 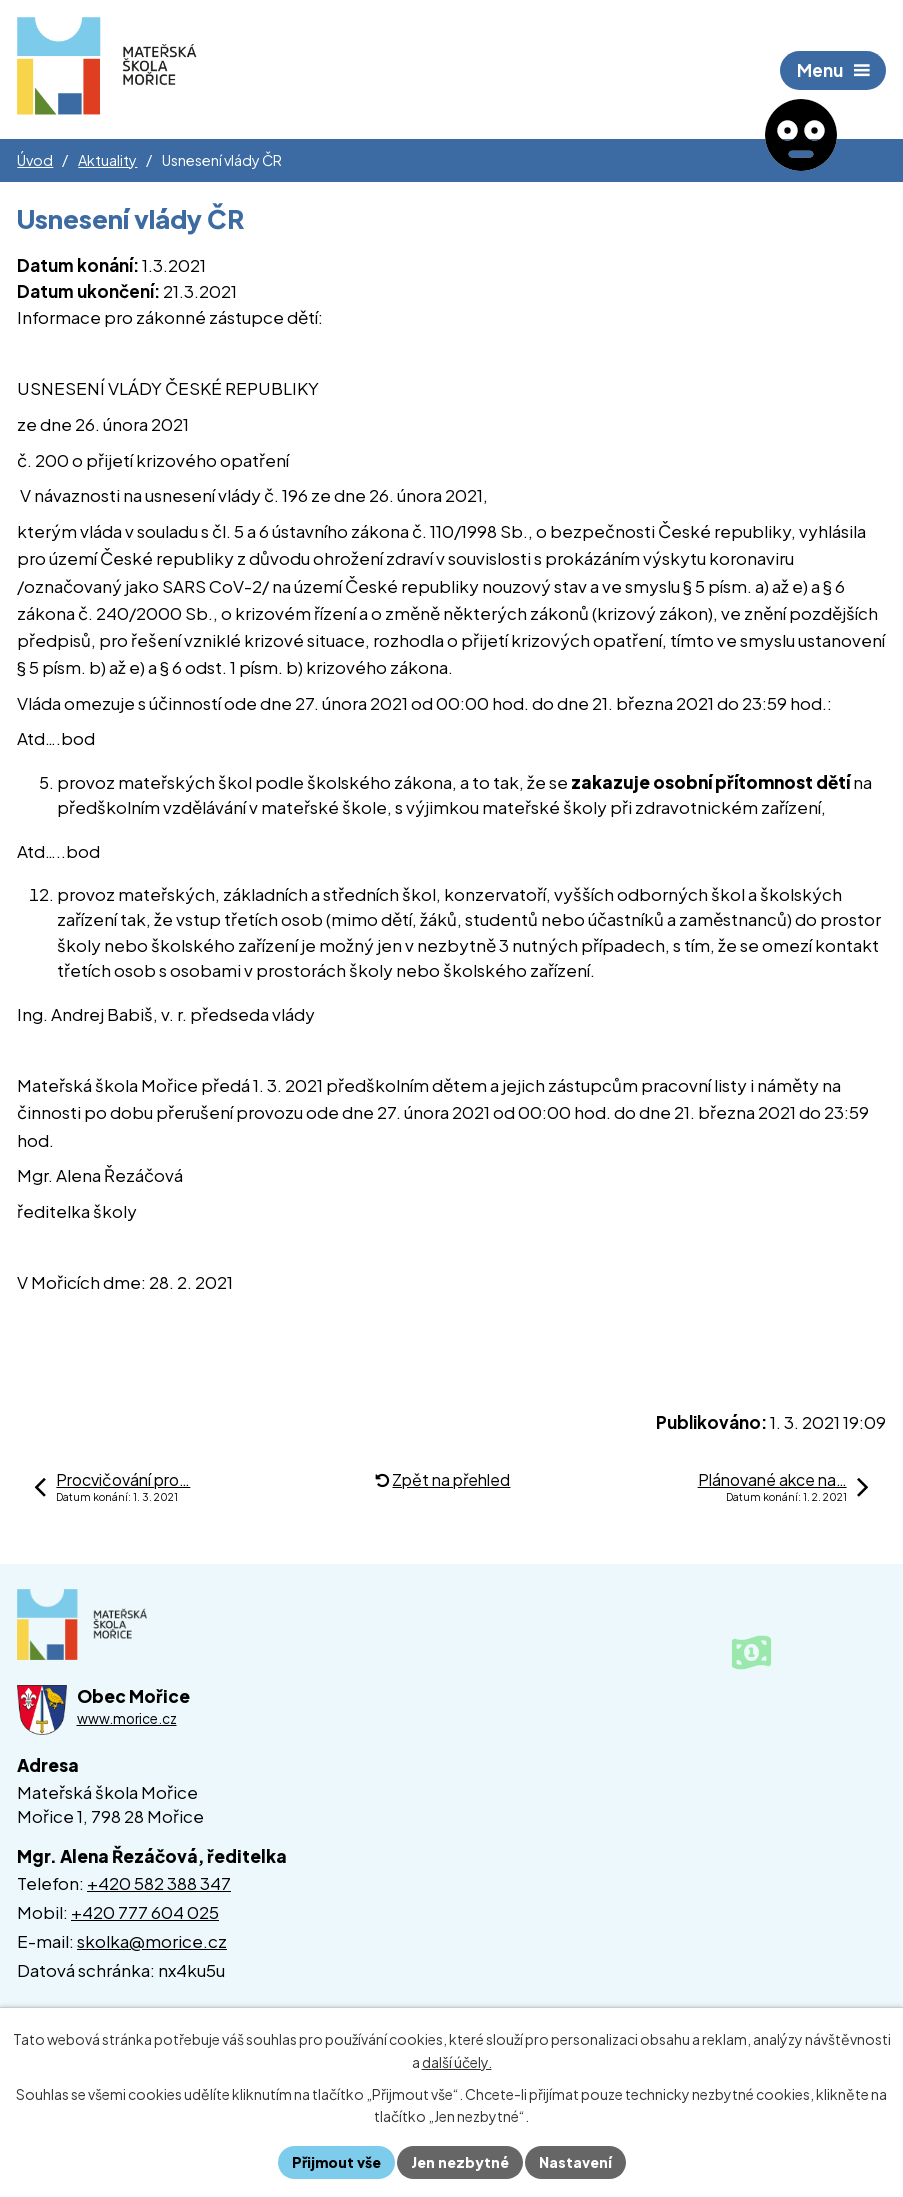 What do you see at coordinates (751, 1652) in the screenshot?
I see `view payment or billing information` at bounding box center [751, 1652].